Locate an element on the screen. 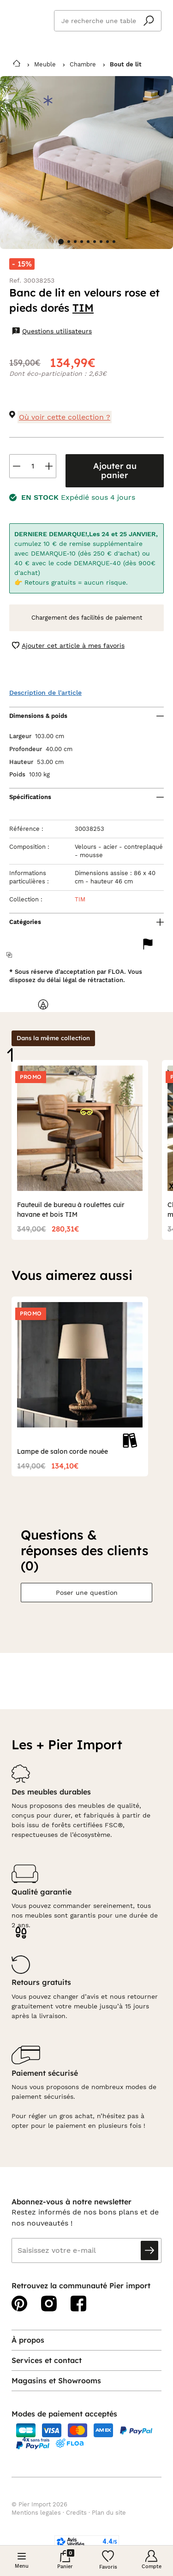  flag or mark an item for follow-up is located at coordinates (148, 944).